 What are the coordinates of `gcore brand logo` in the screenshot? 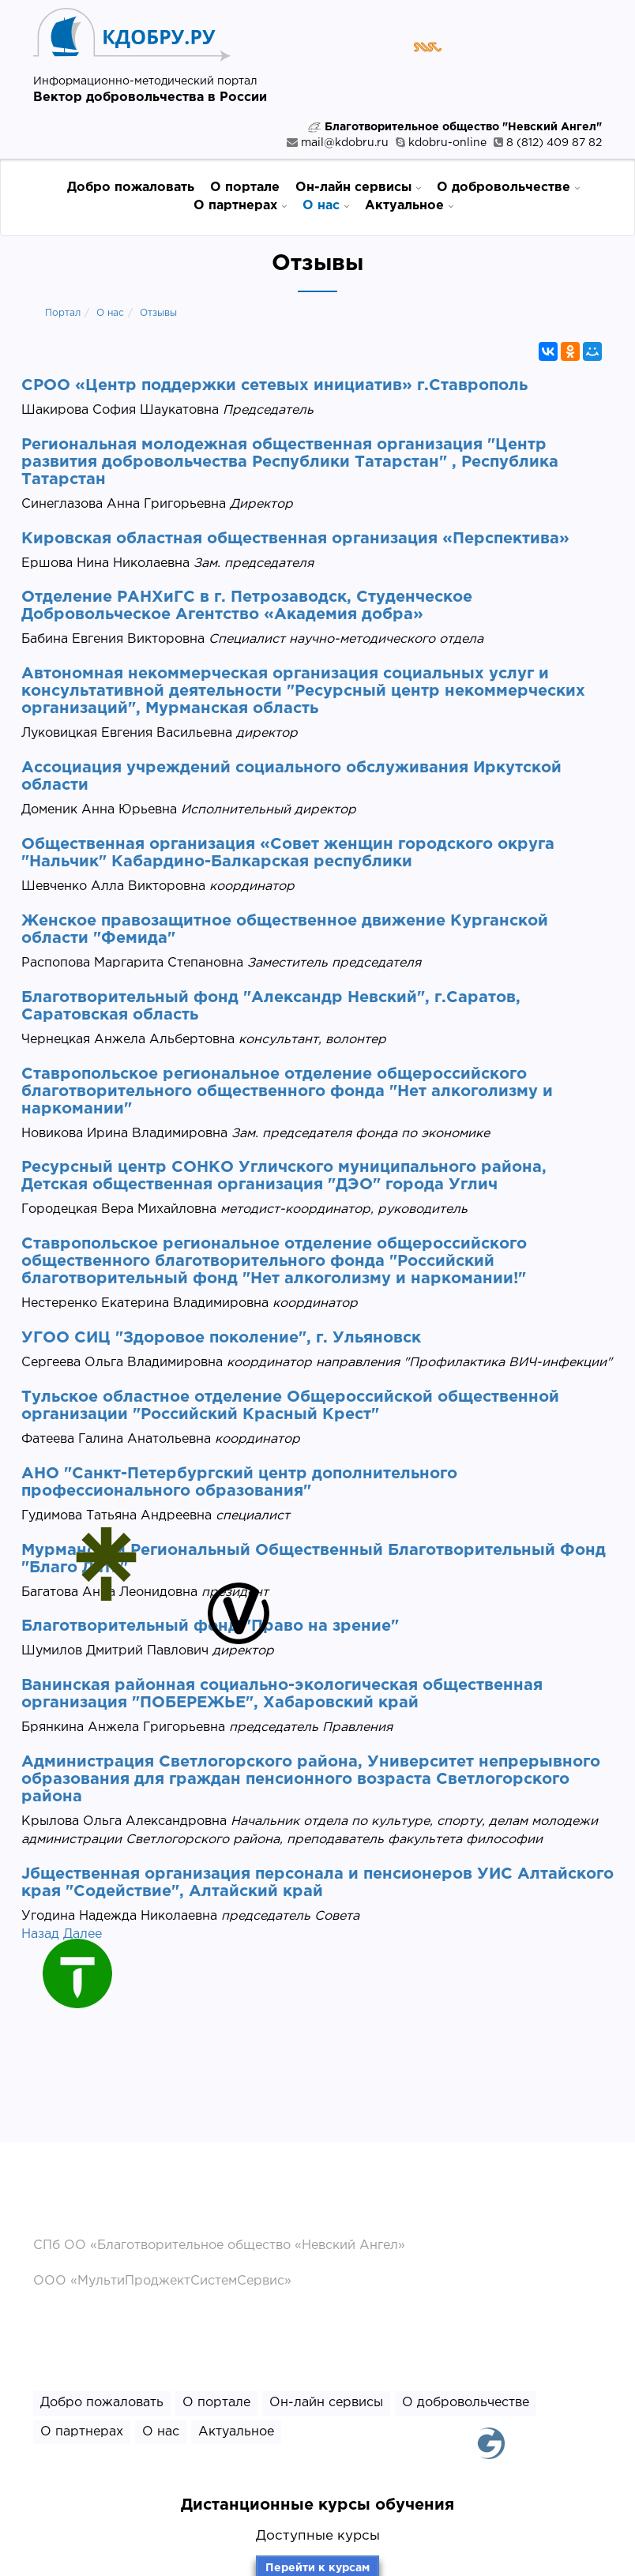 It's located at (491, 2443).